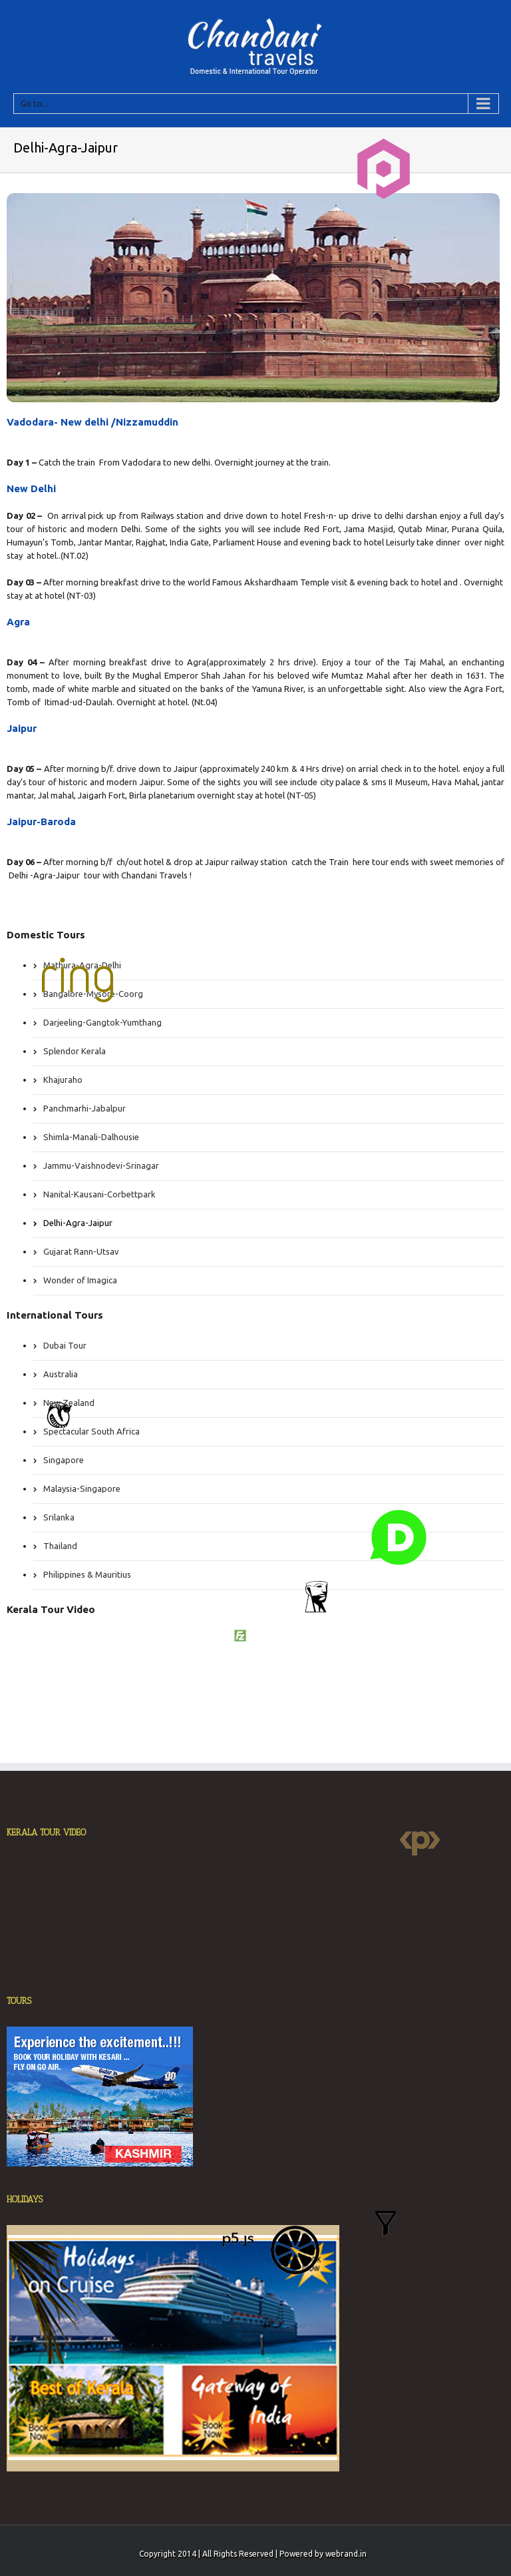 The height and width of the screenshot is (2576, 511). I want to click on open Disqus comments section, so click(399, 1537).